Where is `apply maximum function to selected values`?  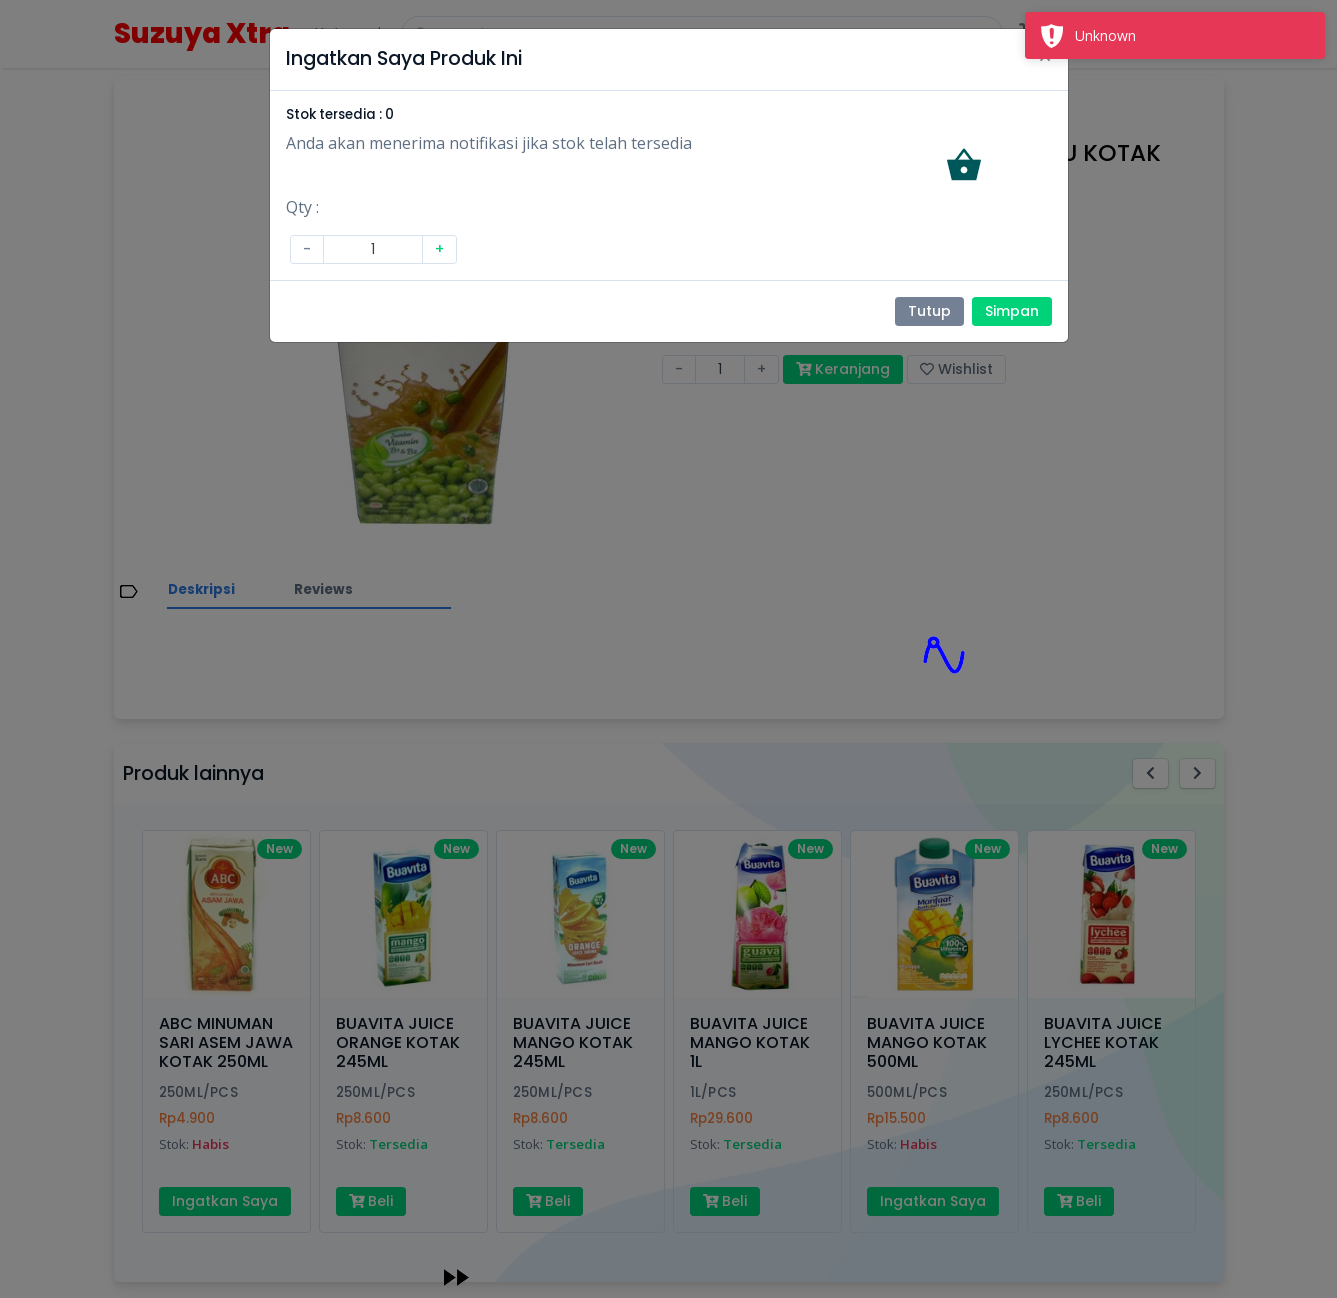
apply maximum function to selected values is located at coordinates (944, 655).